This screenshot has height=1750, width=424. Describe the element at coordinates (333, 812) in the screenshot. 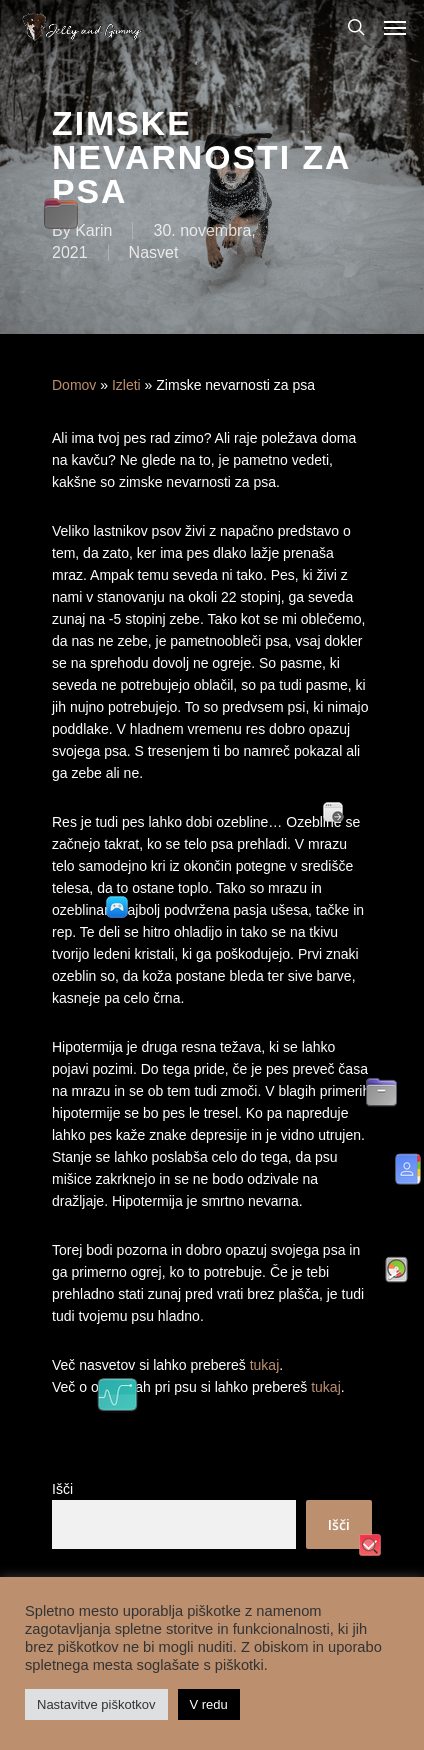

I see `run or execute the current application` at that location.